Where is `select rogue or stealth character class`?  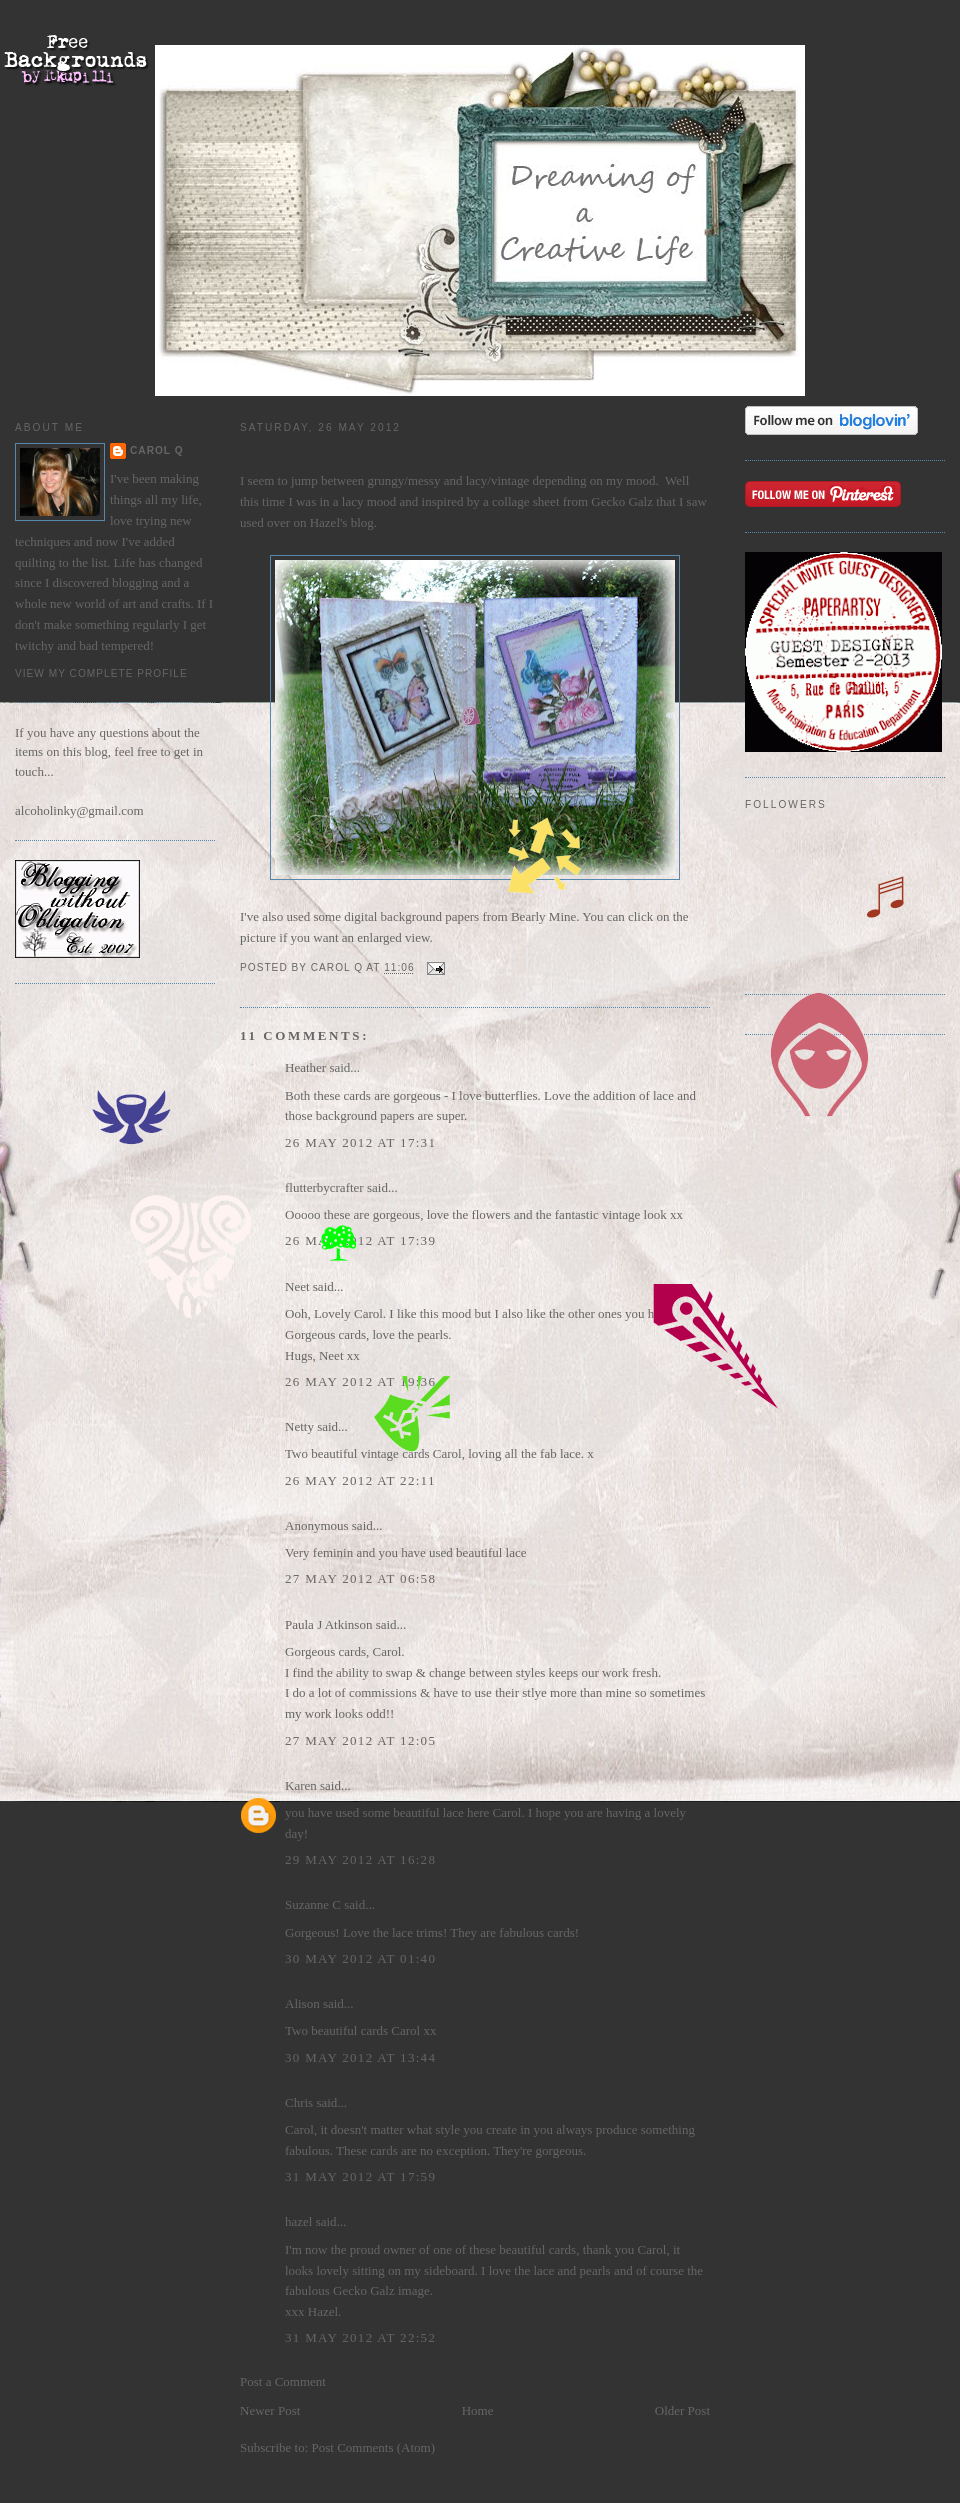
select rogue or stealth character class is located at coordinates (819, 1054).